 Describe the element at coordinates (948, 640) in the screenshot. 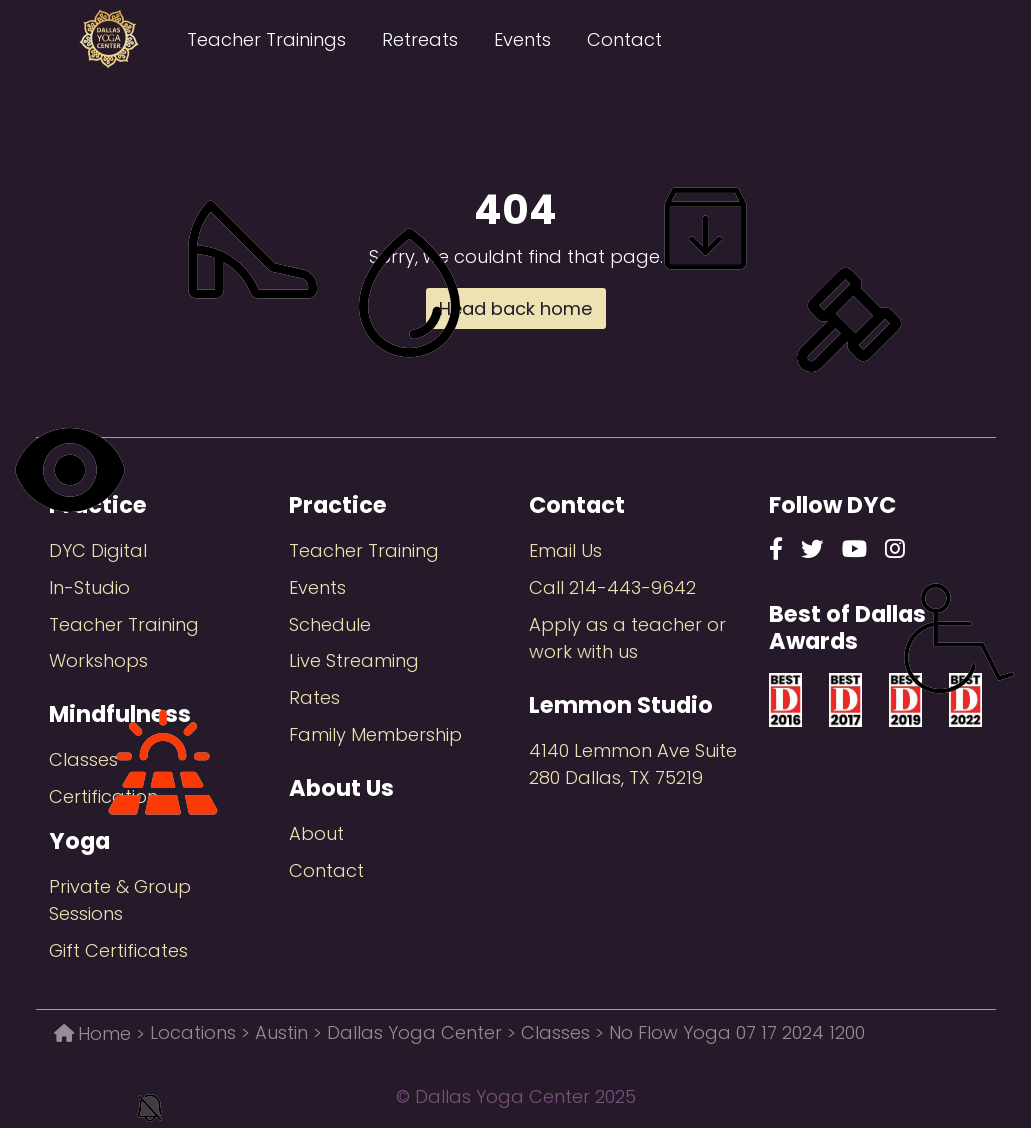

I see `indicates wheelchair accessible facilities` at that location.